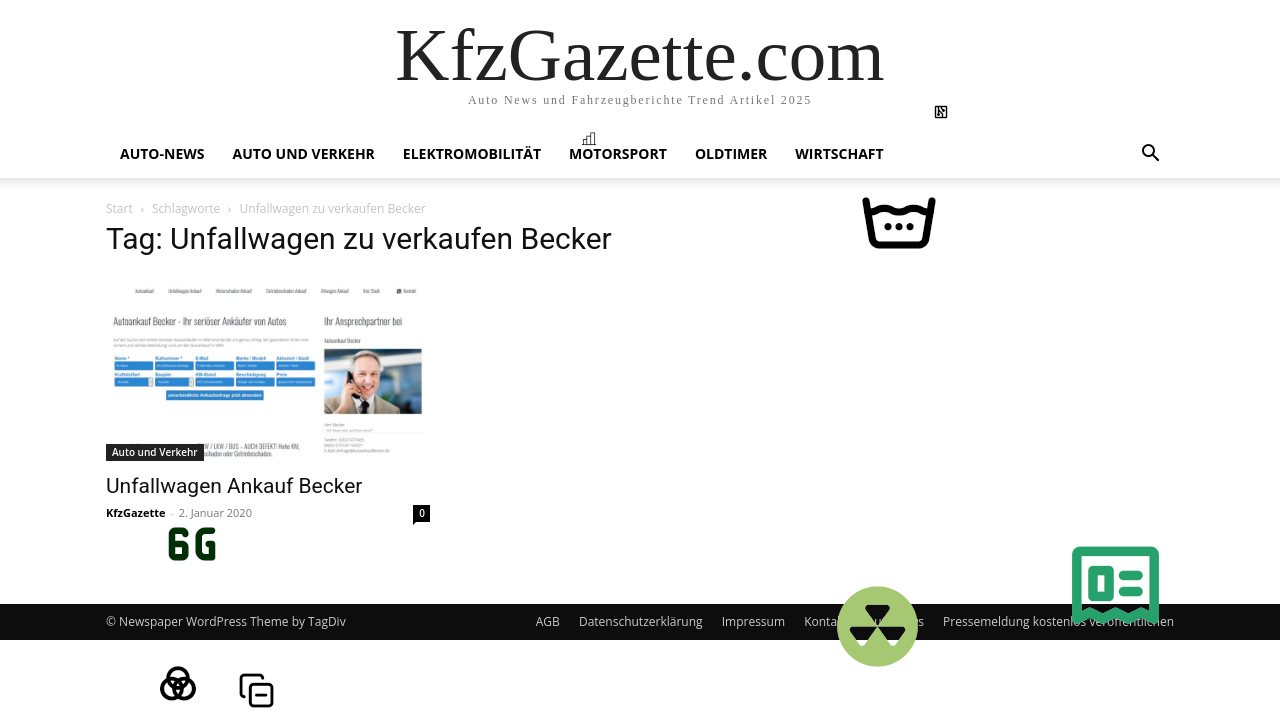  What do you see at coordinates (178, 684) in the screenshot?
I see `indicates overlapping or shared elements between three sets` at bounding box center [178, 684].